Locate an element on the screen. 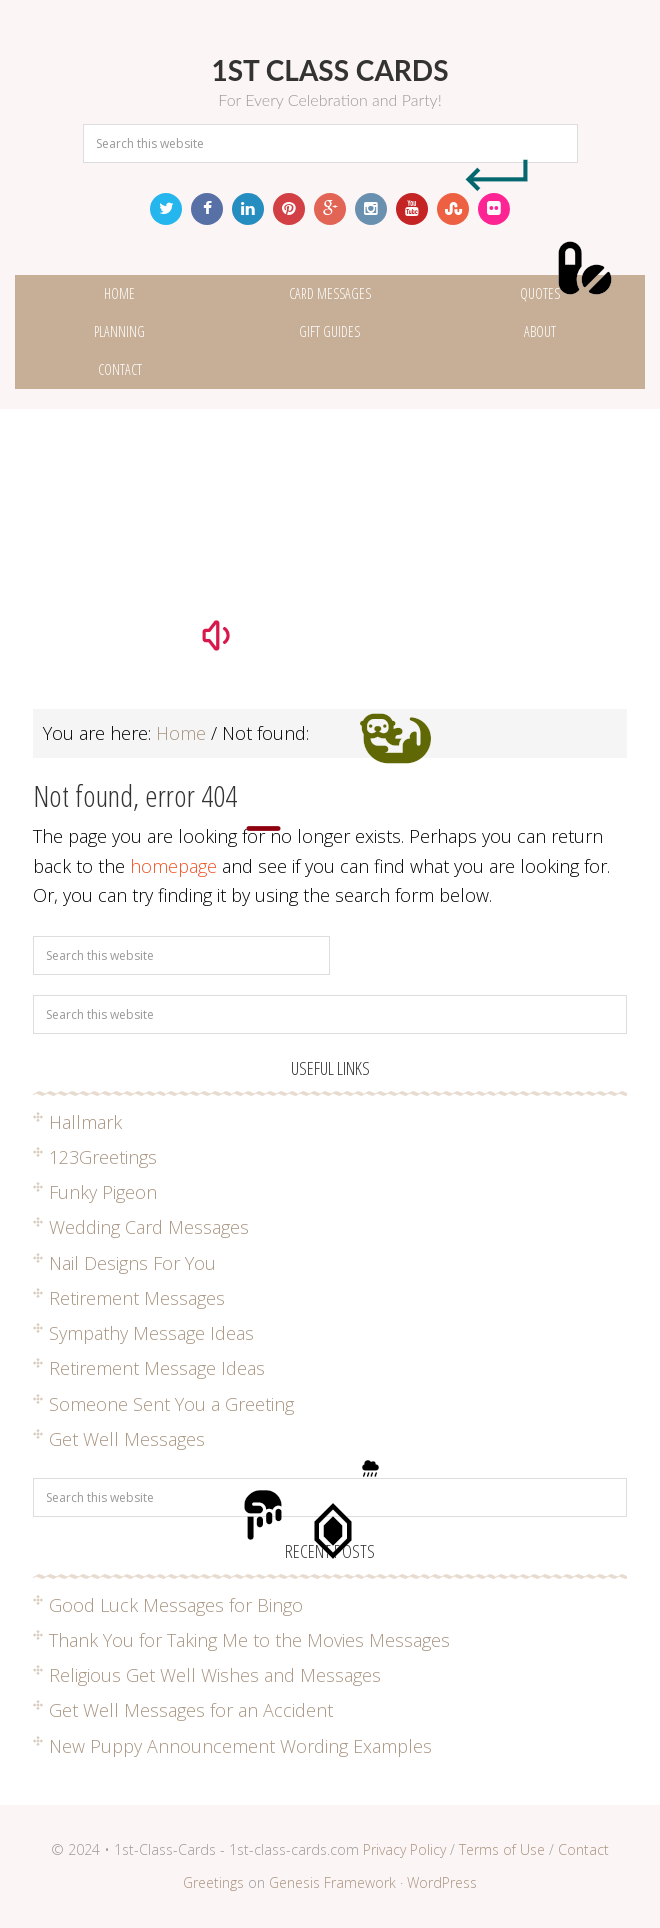 The width and height of the screenshot is (660, 1928). adjust audio volume level is located at coordinates (219, 635).